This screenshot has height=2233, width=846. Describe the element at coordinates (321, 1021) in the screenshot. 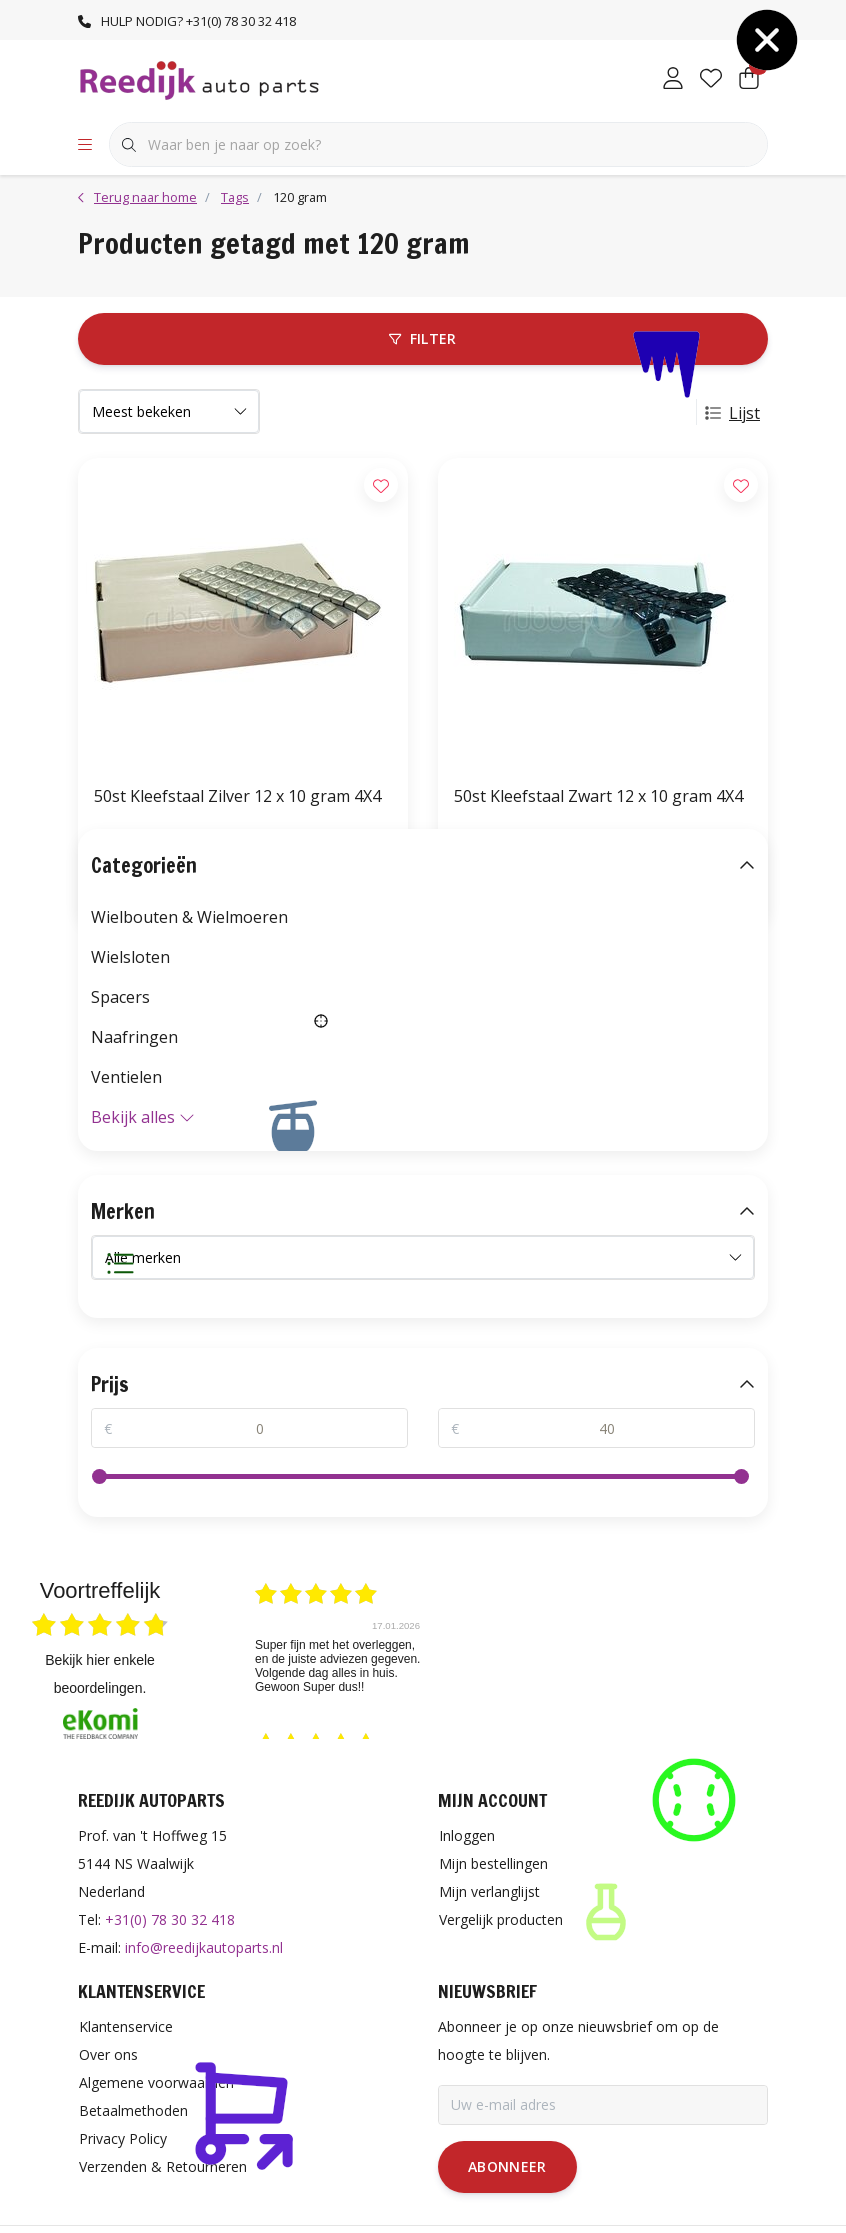

I see `focus or center the camera viewfinder` at that location.